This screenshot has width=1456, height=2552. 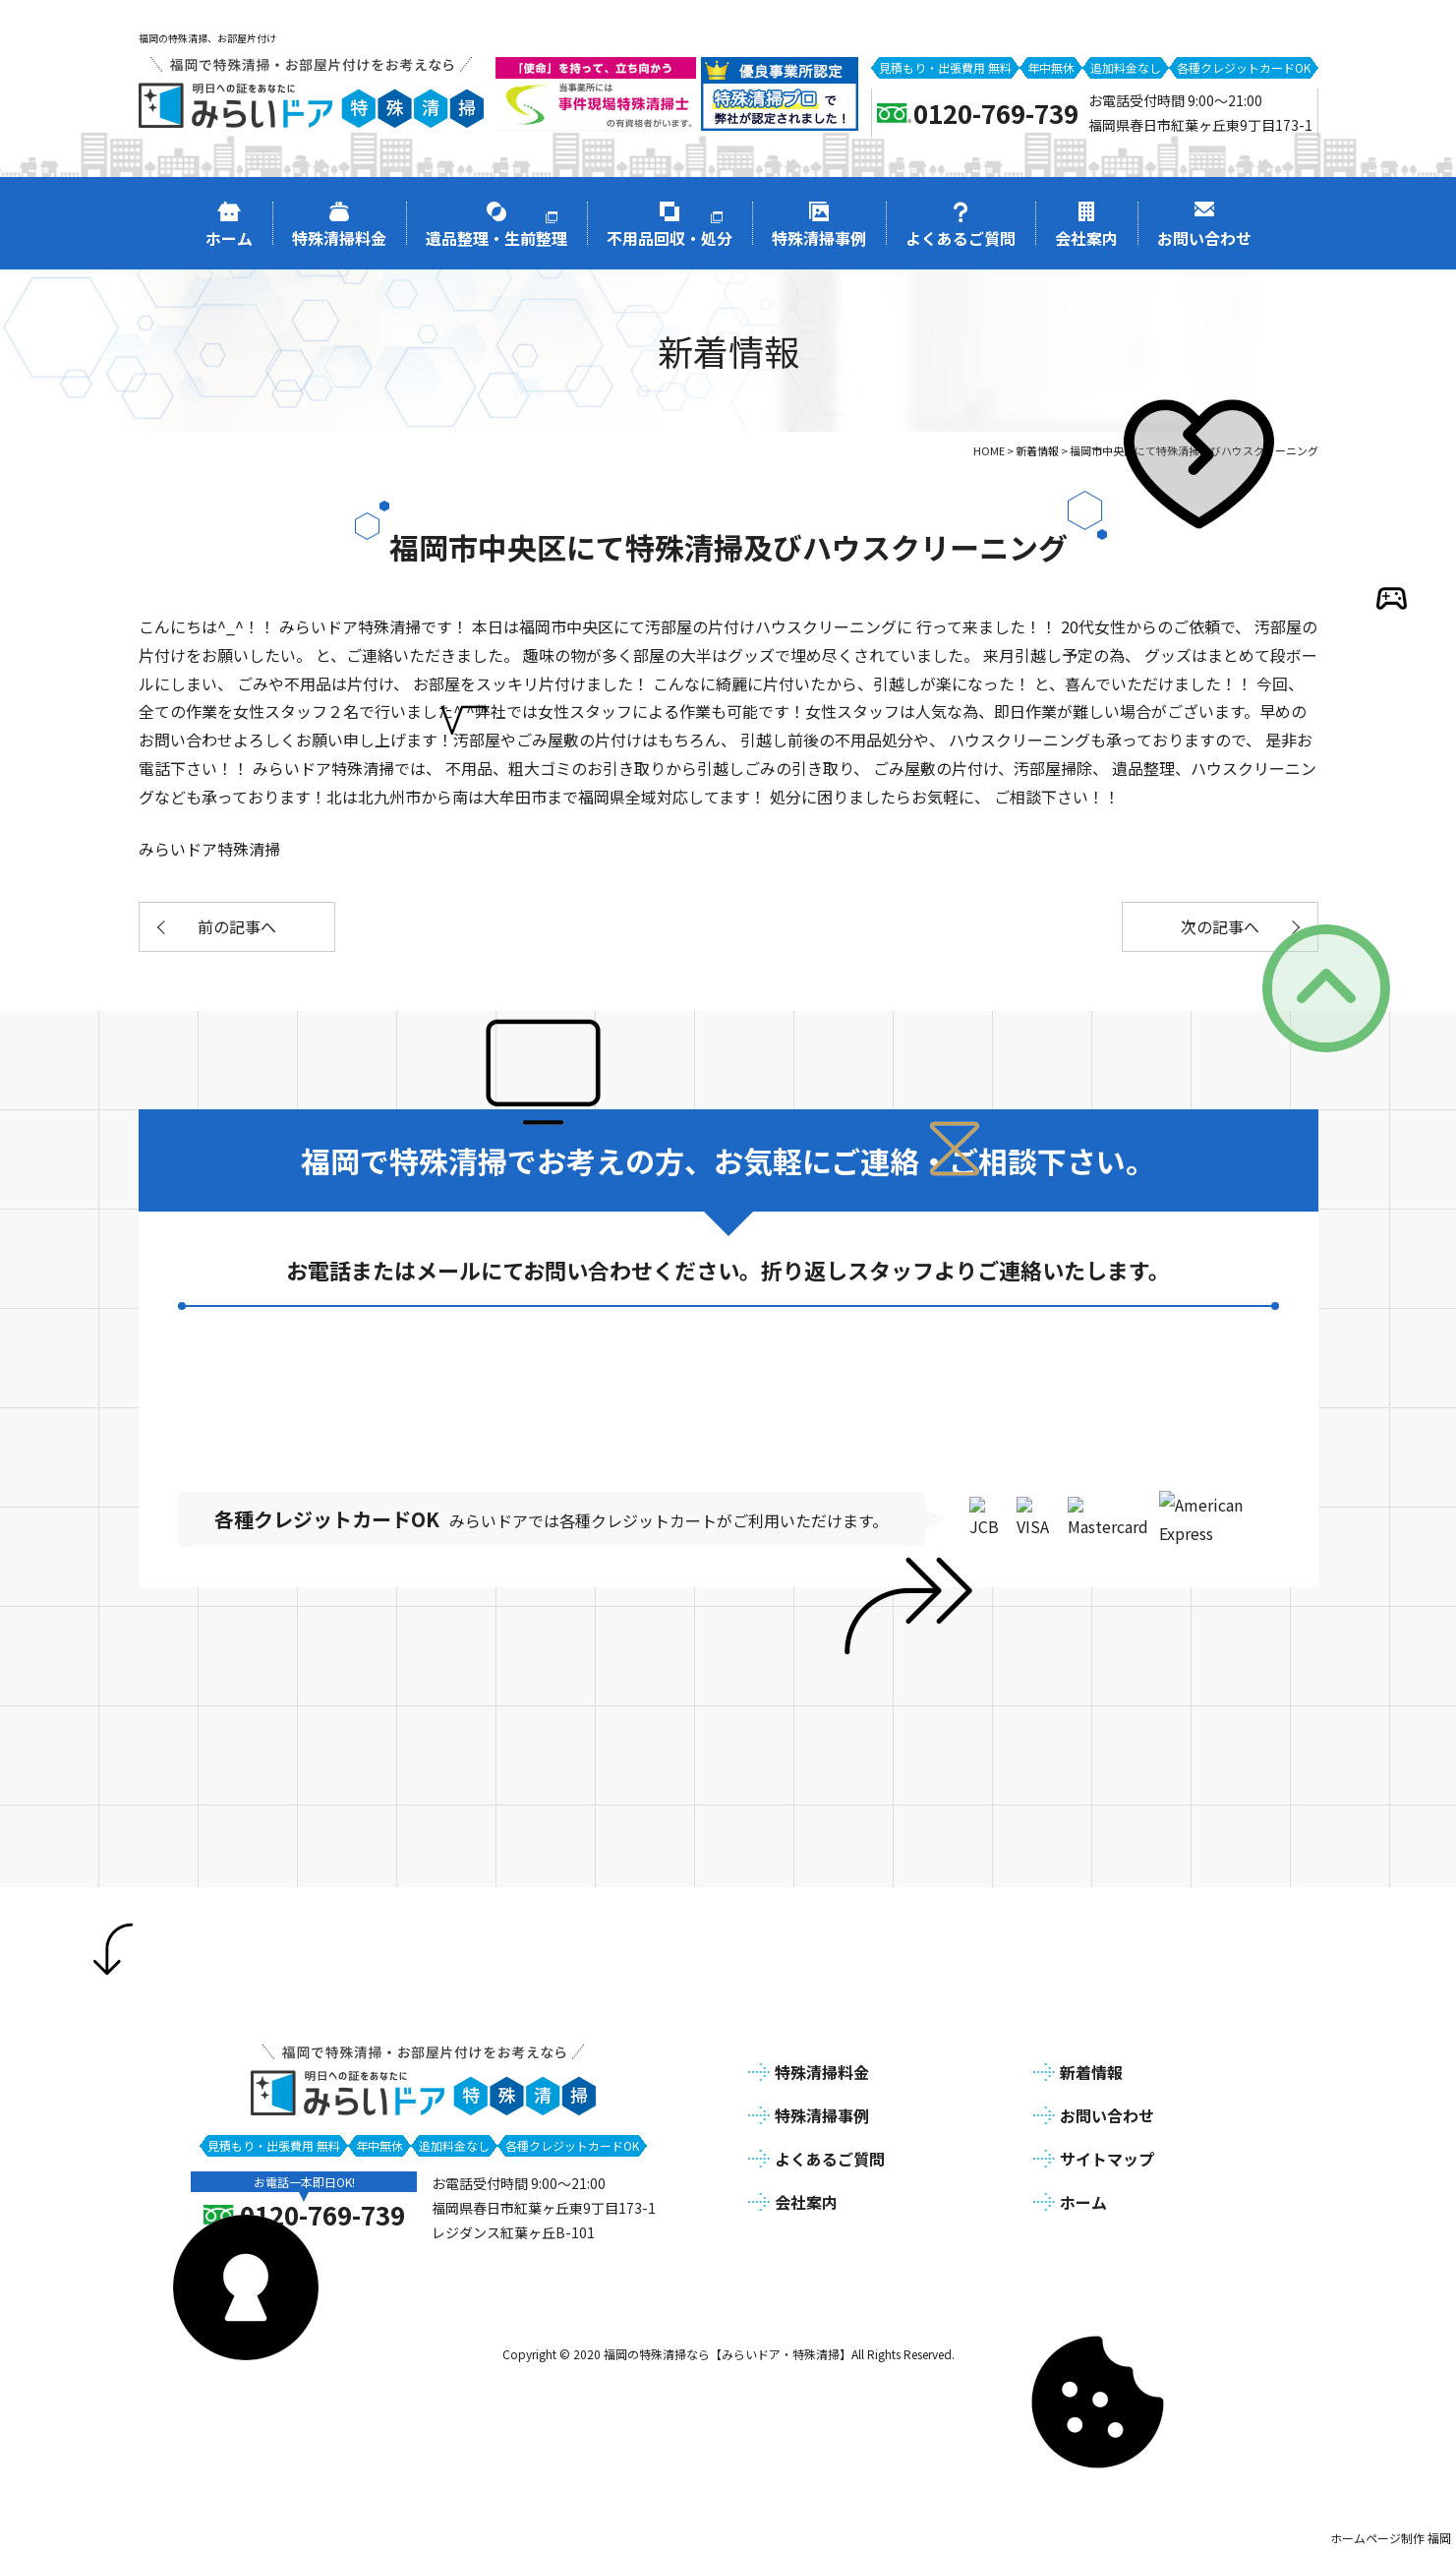 I want to click on access security or privacy settings, so click(x=246, y=2287).